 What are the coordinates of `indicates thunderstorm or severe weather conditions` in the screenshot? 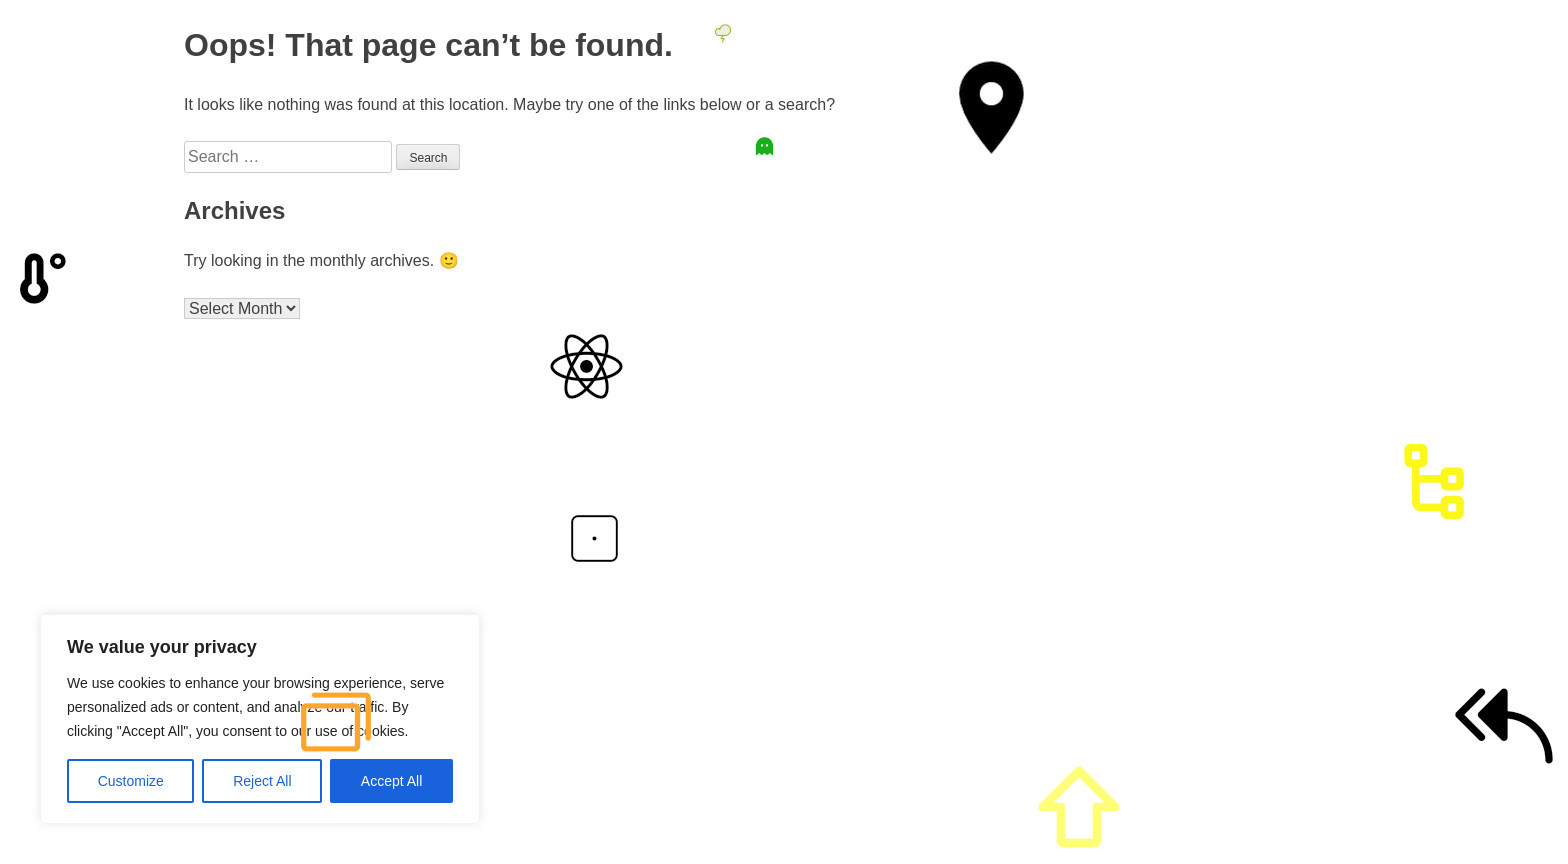 It's located at (723, 33).